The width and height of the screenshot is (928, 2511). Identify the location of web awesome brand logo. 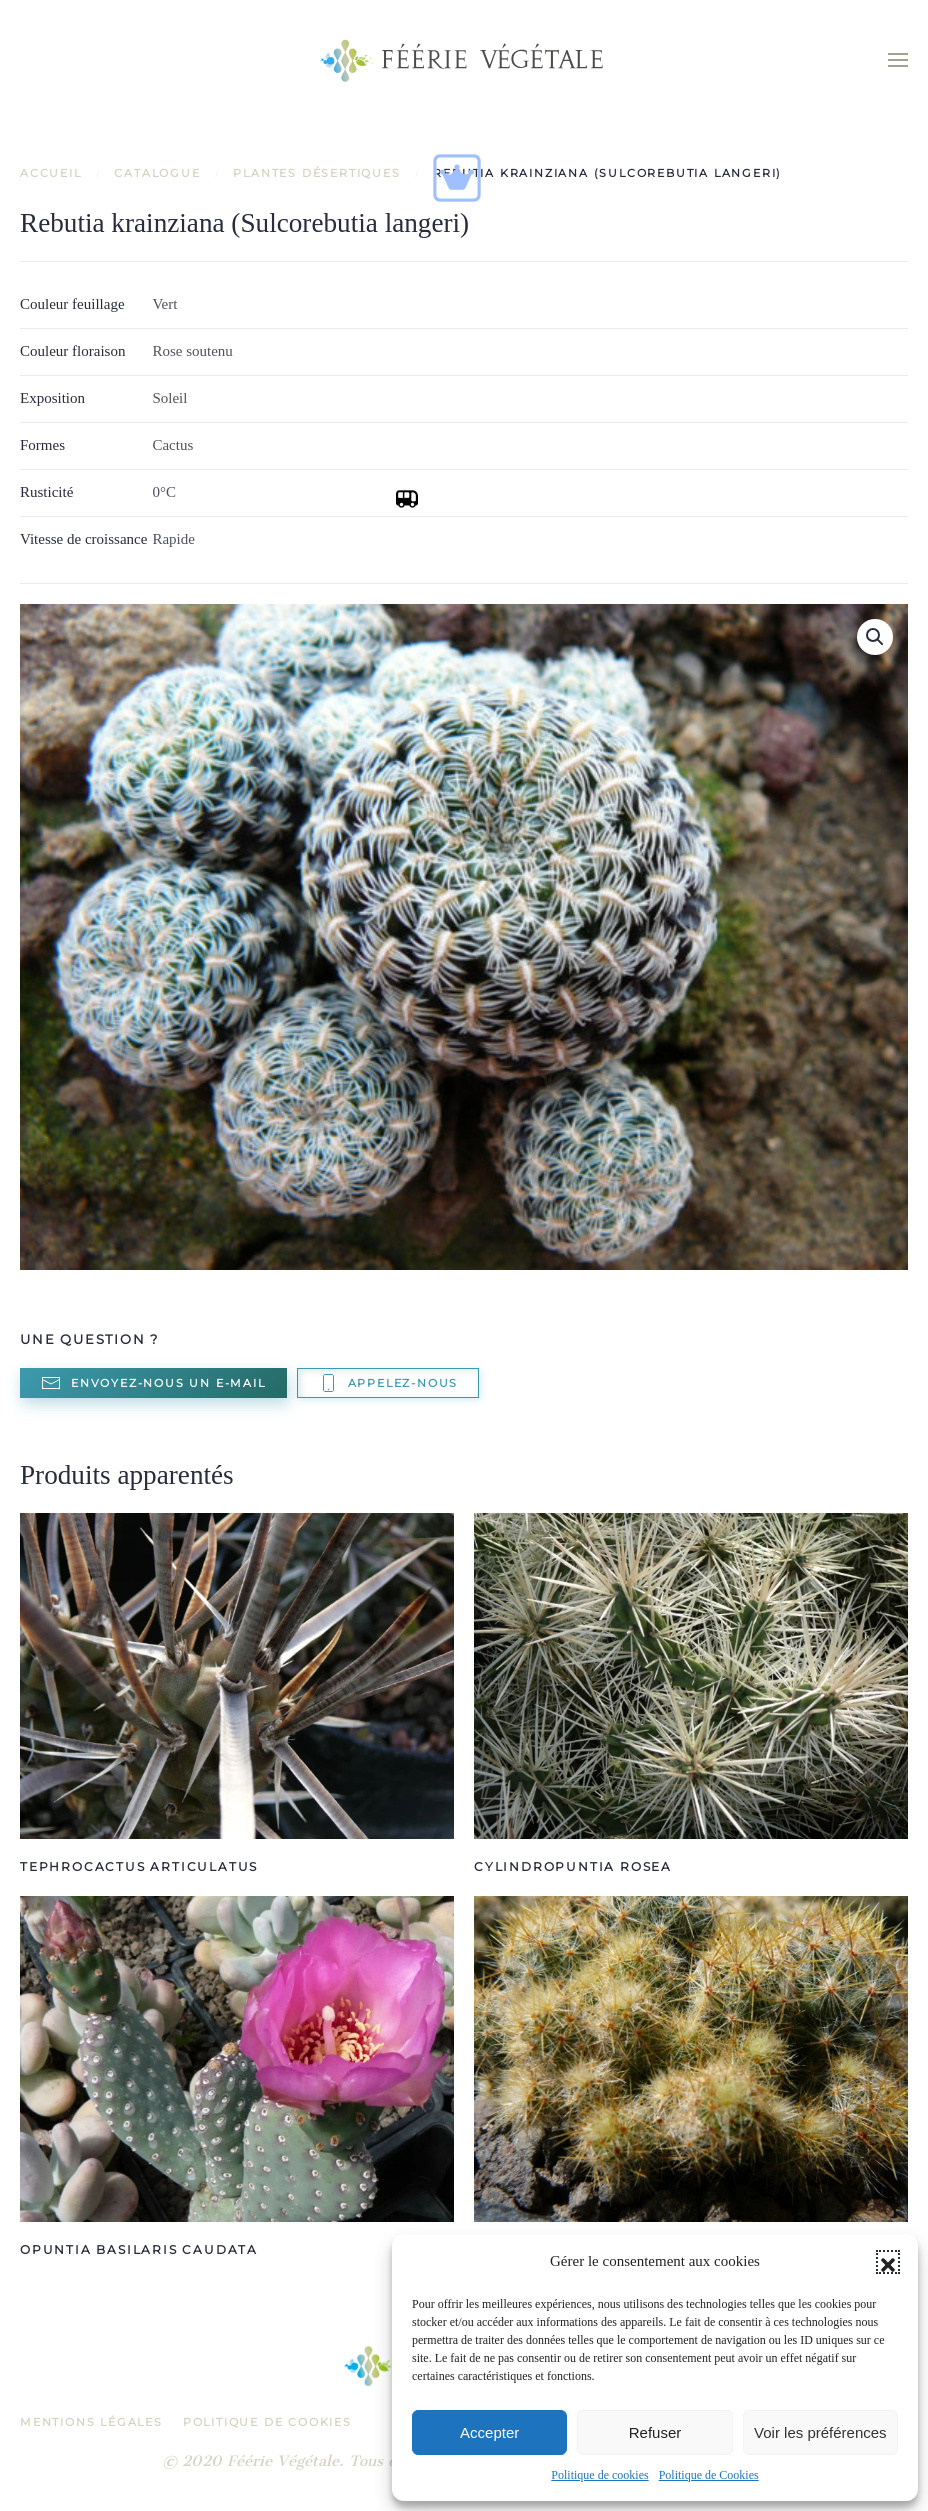
(457, 178).